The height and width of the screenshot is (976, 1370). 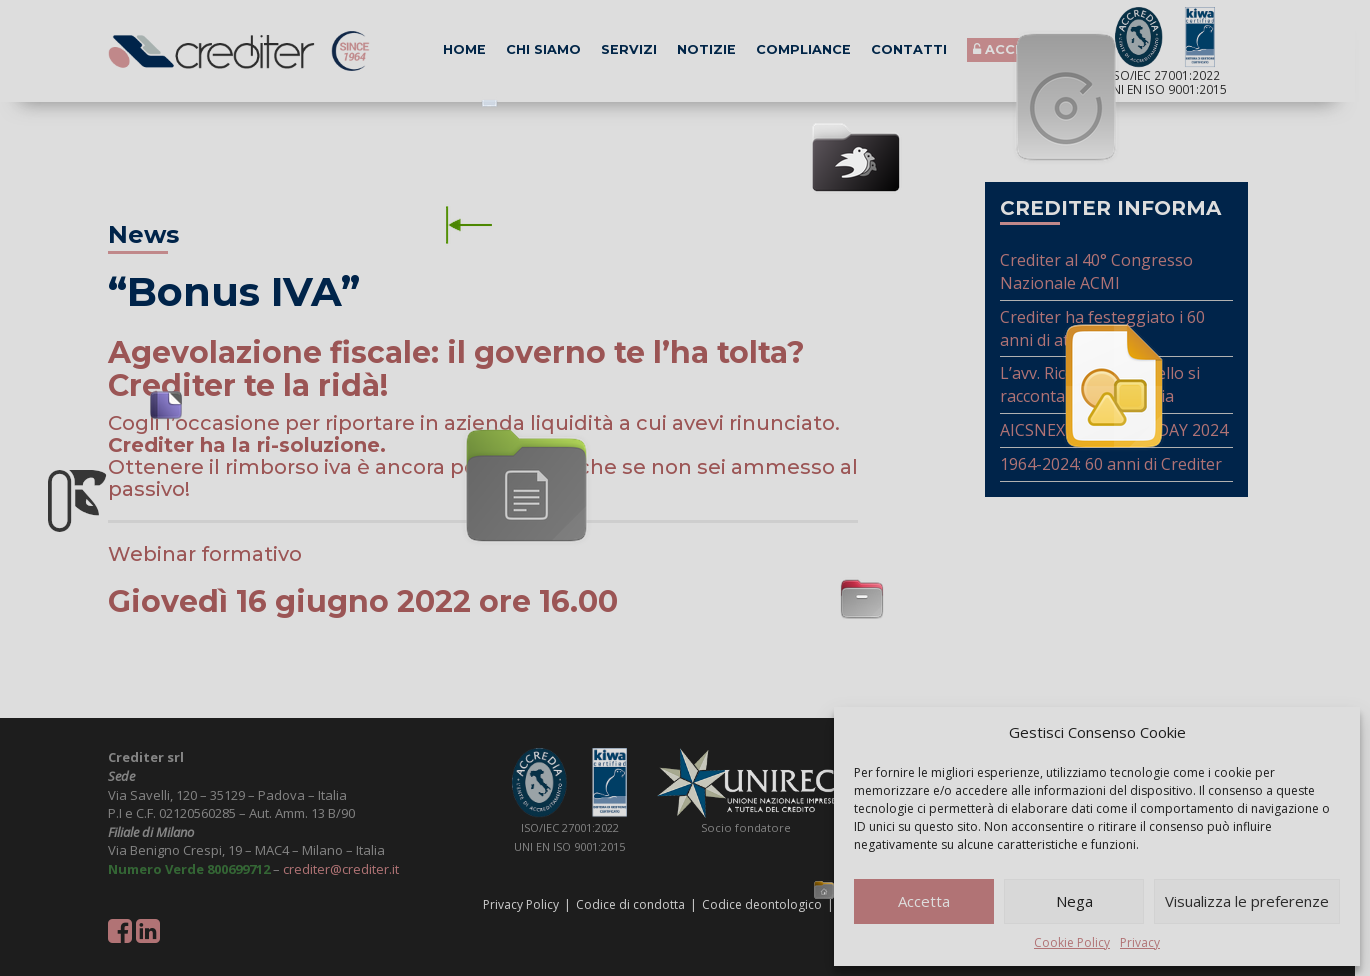 What do you see at coordinates (1066, 97) in the screenshot?
I see `access hard drive storage` at bounding box center [1066, 97].